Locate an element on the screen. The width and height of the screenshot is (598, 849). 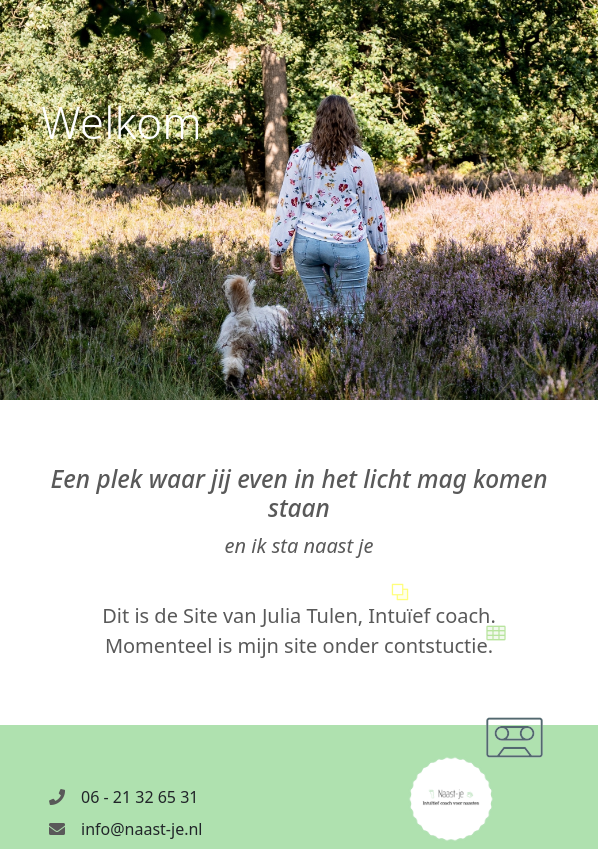
switch to grid view layout is located at coordinates (496, 633).